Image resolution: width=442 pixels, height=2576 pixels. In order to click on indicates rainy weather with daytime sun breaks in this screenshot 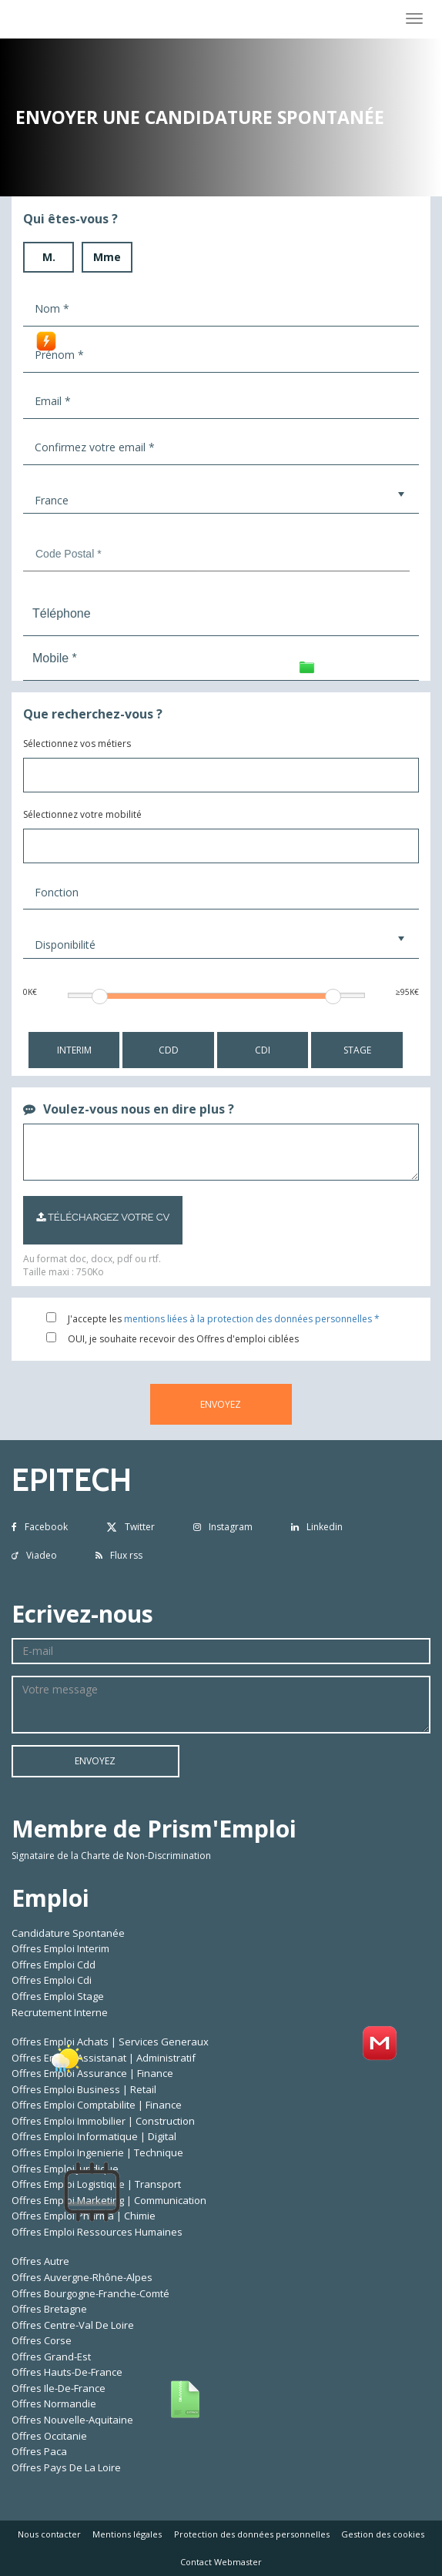, I will do `click(67, 2058)`.